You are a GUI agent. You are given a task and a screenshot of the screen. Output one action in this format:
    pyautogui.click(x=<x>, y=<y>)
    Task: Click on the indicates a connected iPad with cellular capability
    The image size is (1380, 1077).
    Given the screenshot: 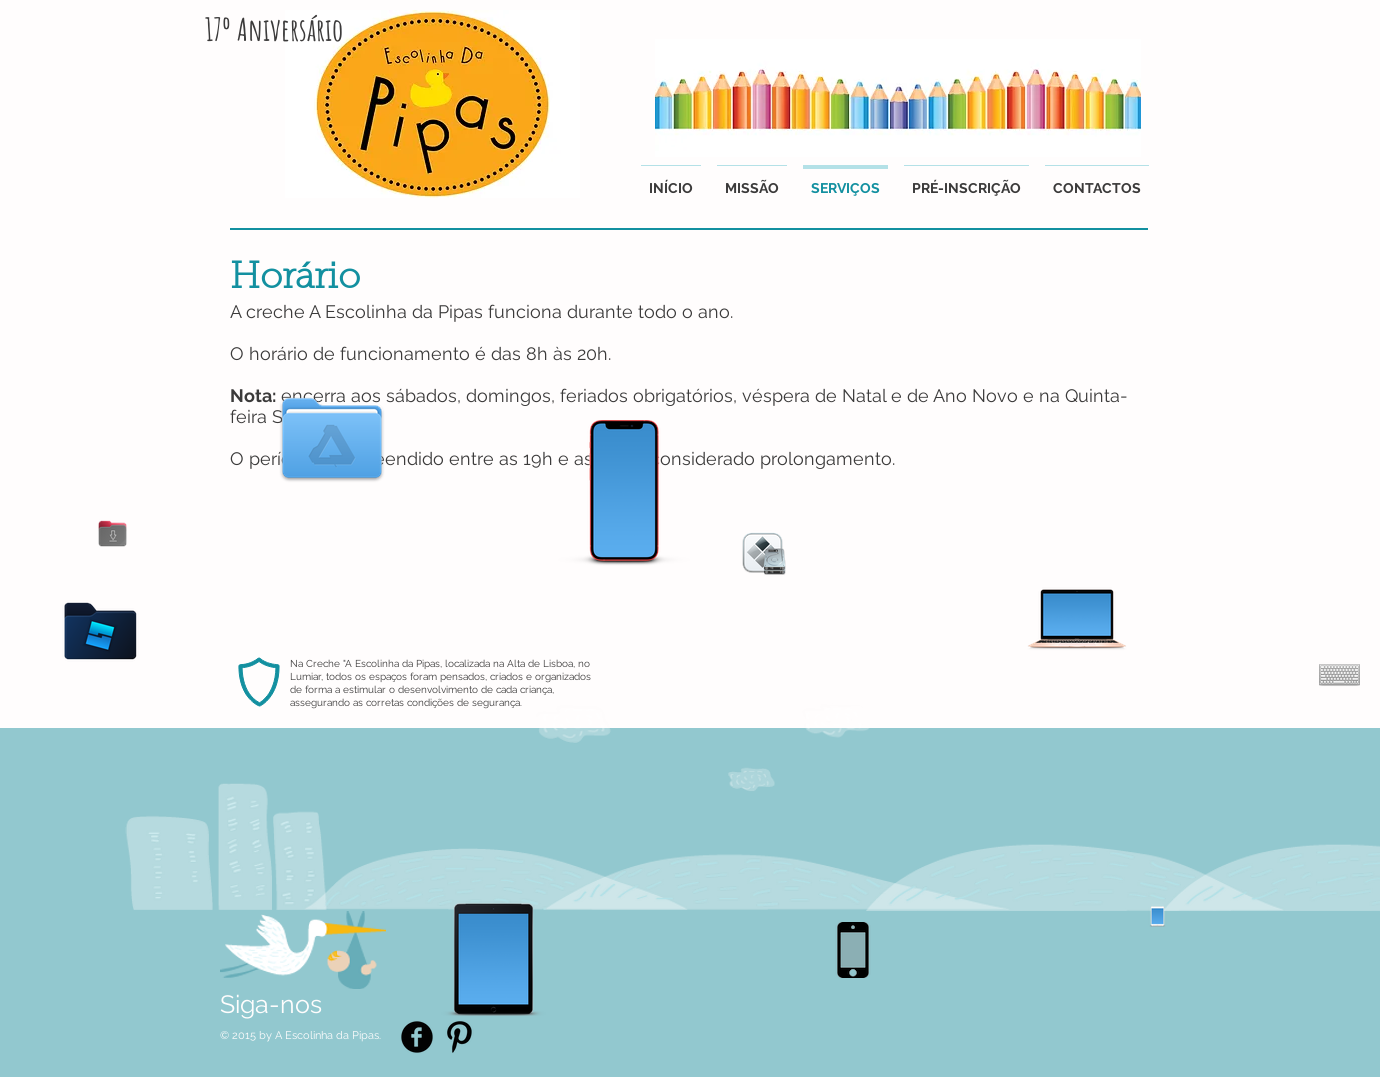 What is the action you would take?
    pyautogui.click(x=493, y=958)
    